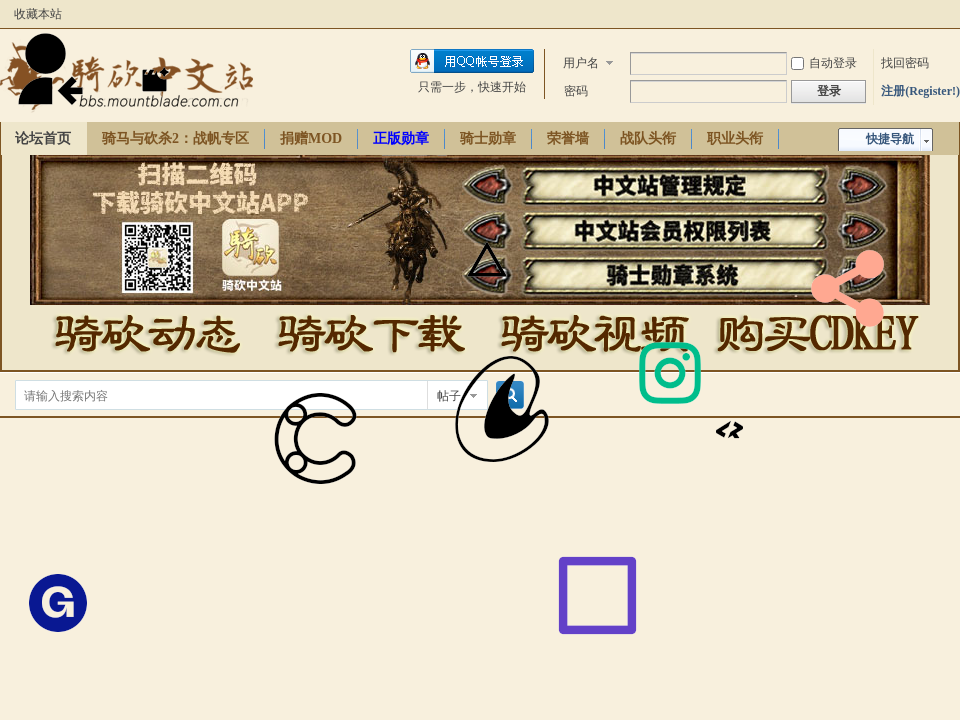 The width and height of the screenshot is (960, 720). I want to click on link to Contentful CMS platform, so click(315, 438).